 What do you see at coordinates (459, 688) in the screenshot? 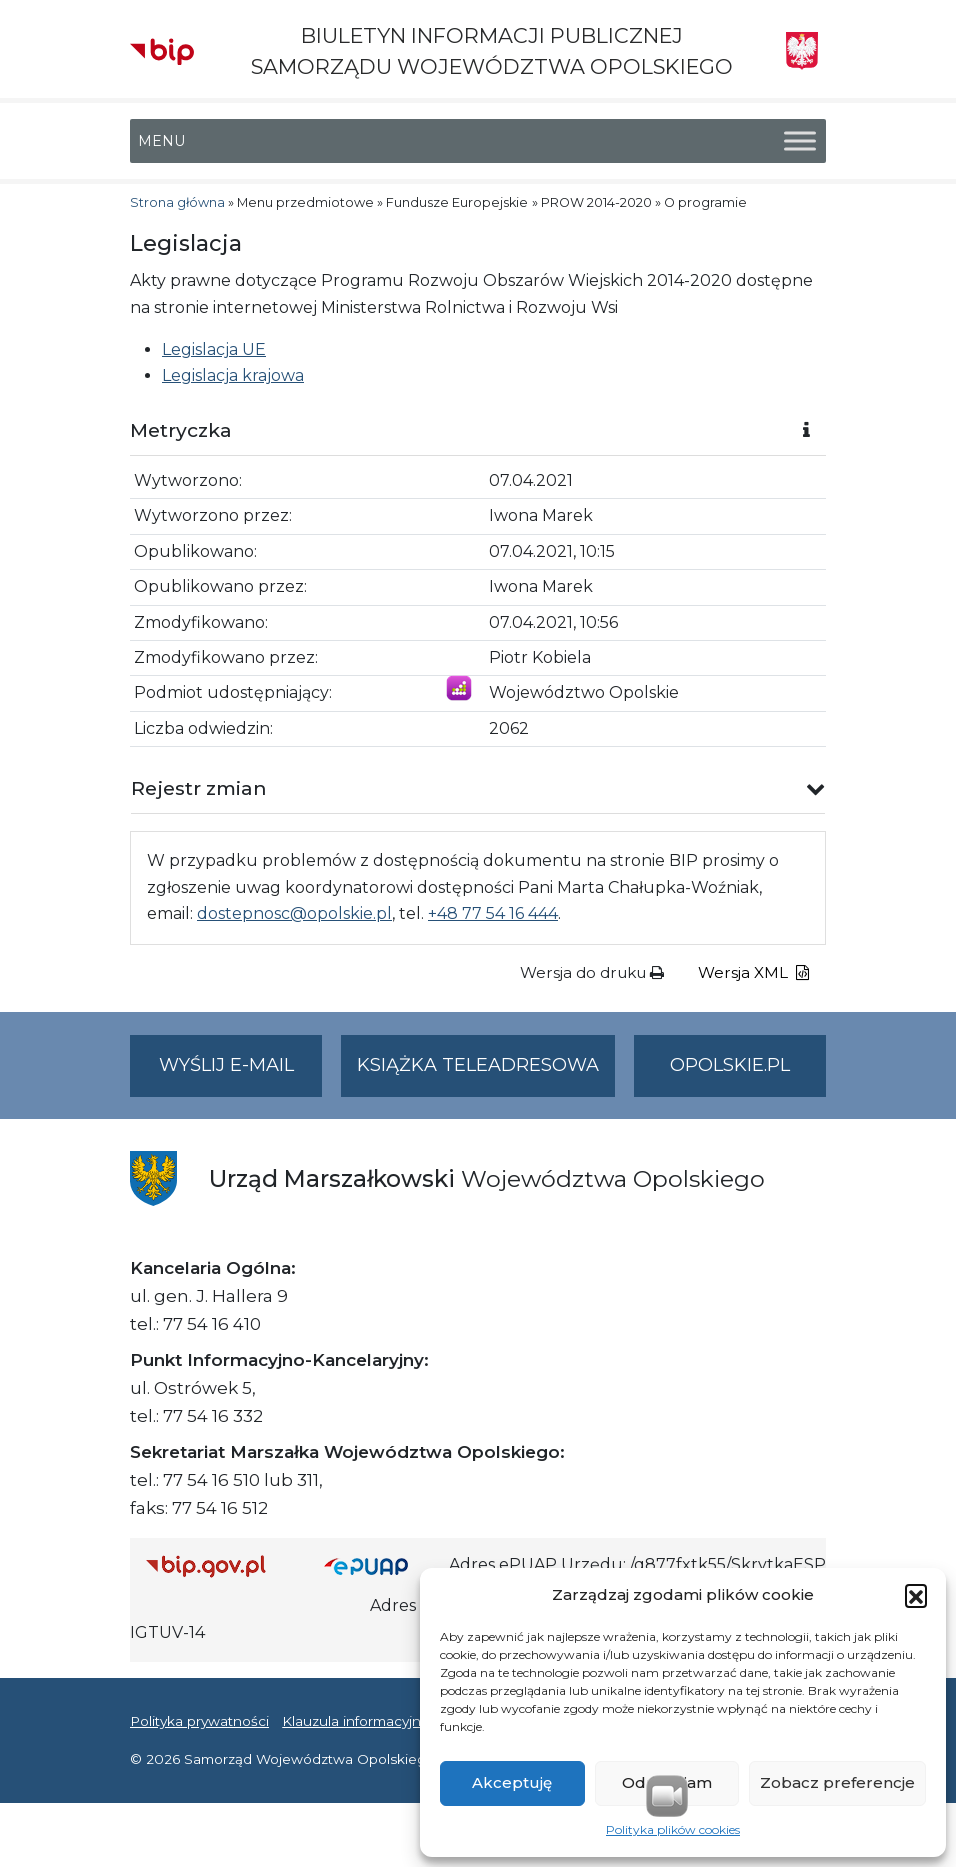
I see `launch the four in a row game app` at bounding box center [459, 688].